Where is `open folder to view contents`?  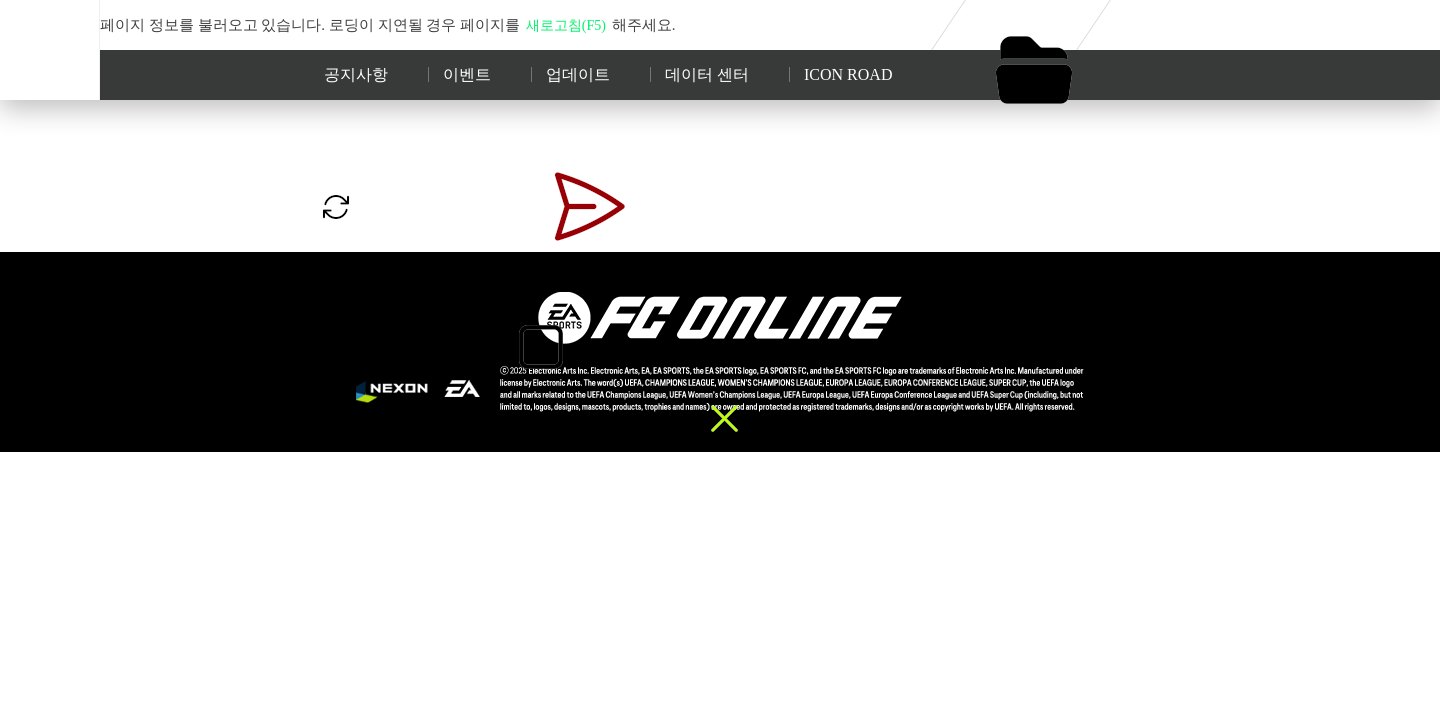 open folder to view contents is located at coordinates (1034, 70).